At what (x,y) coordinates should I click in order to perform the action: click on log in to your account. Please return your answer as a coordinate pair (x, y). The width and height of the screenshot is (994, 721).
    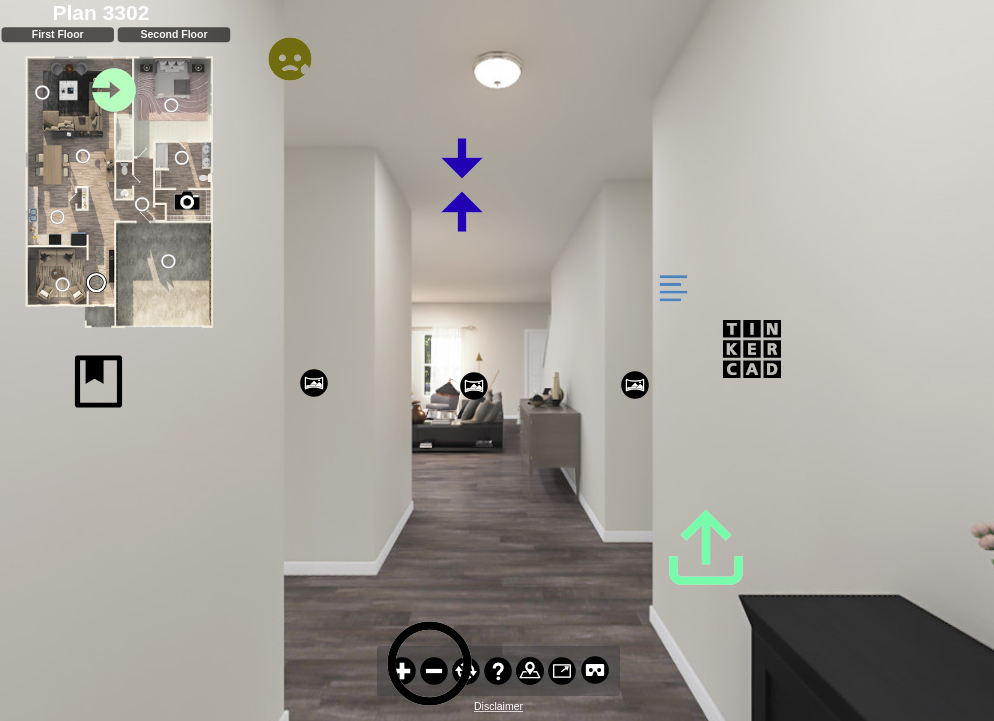
    Looking at the image, I should click on (114, 90).